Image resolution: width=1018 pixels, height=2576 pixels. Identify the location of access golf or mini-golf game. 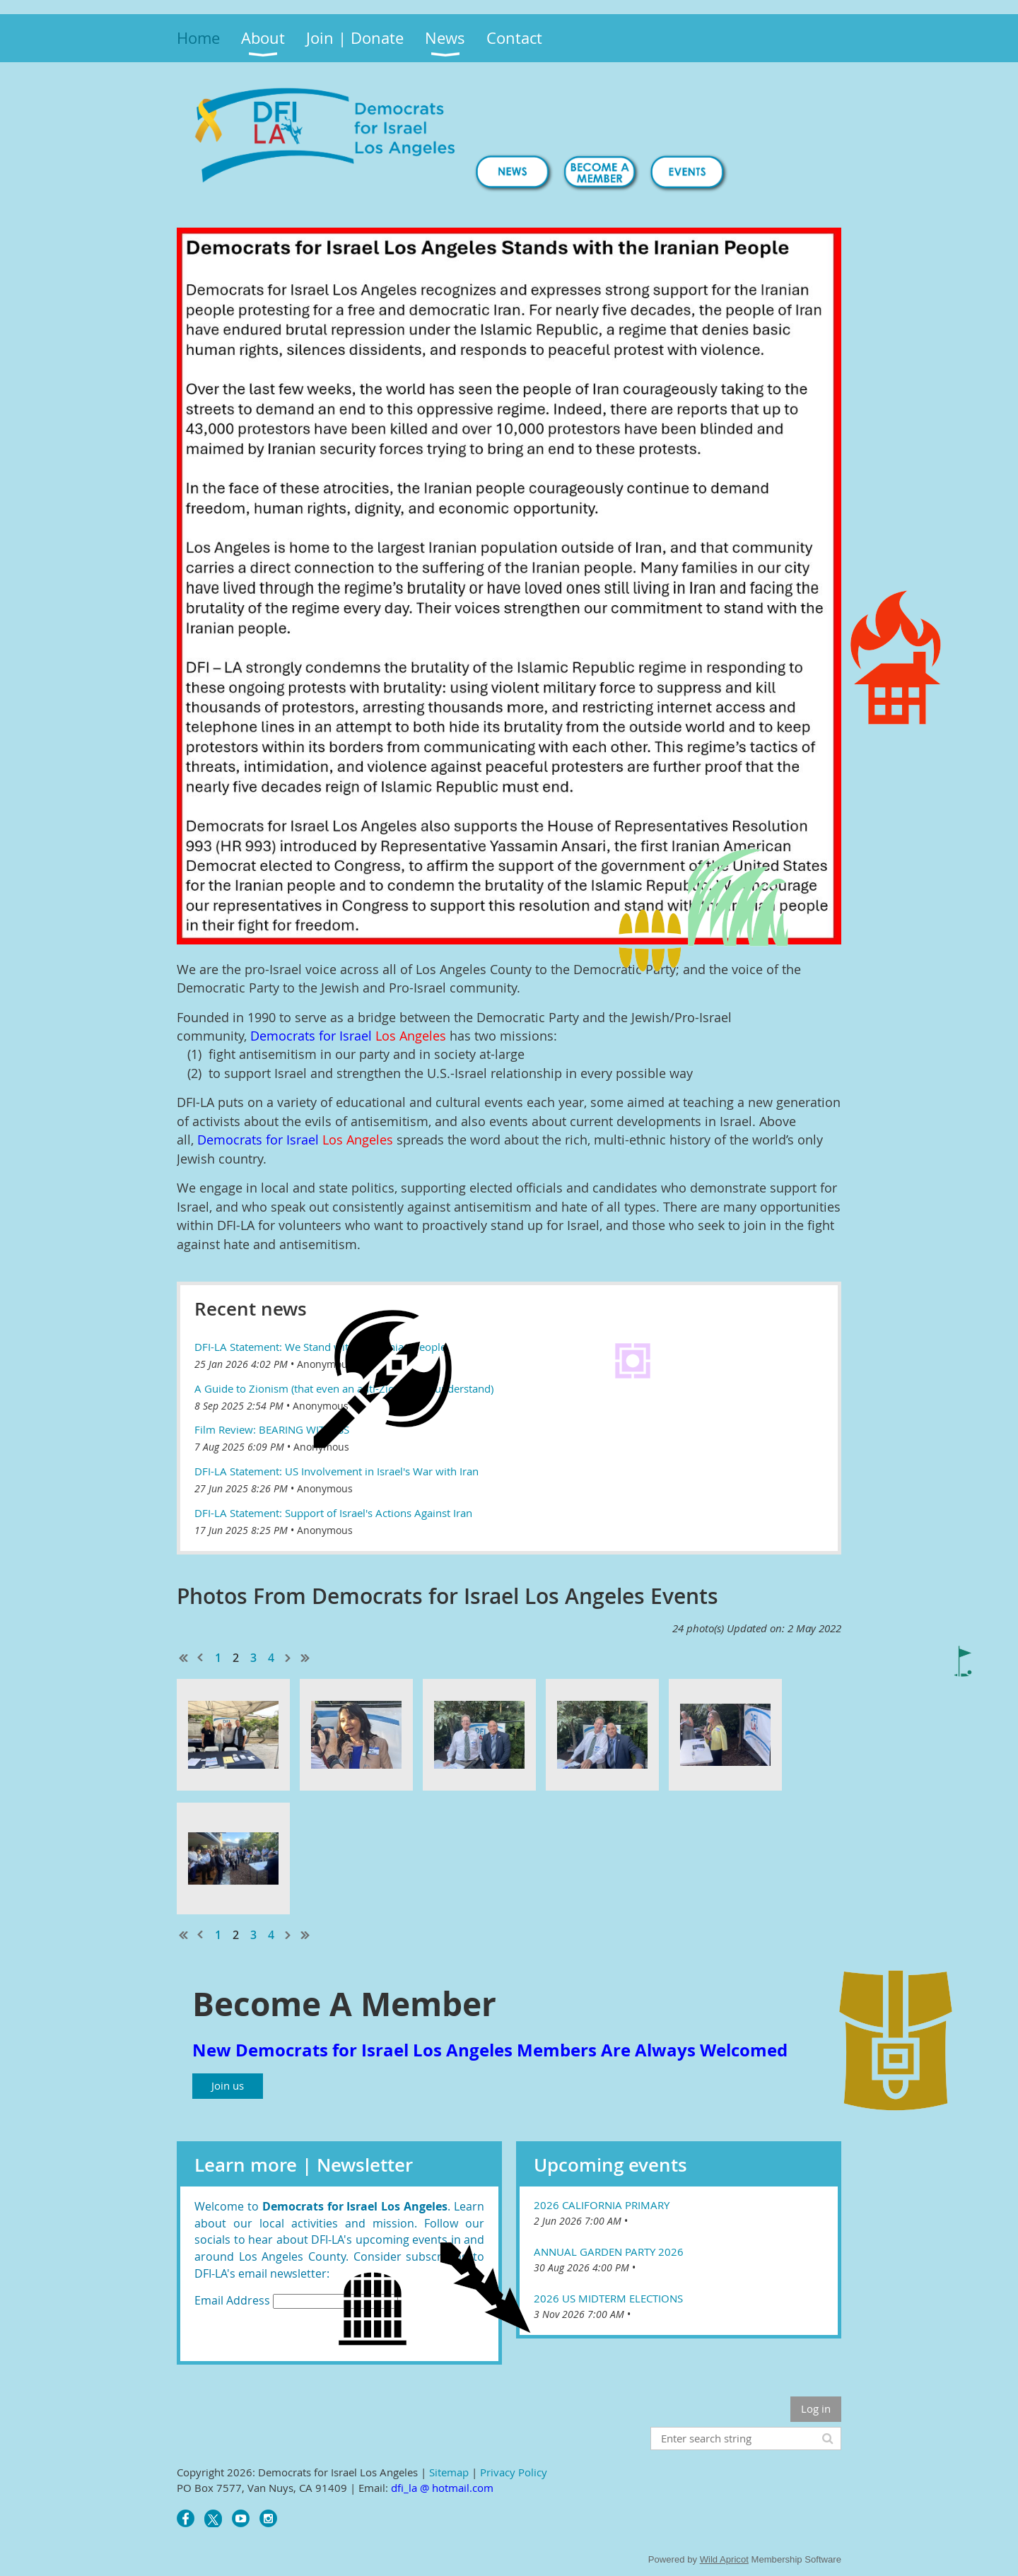
(963, 1661).